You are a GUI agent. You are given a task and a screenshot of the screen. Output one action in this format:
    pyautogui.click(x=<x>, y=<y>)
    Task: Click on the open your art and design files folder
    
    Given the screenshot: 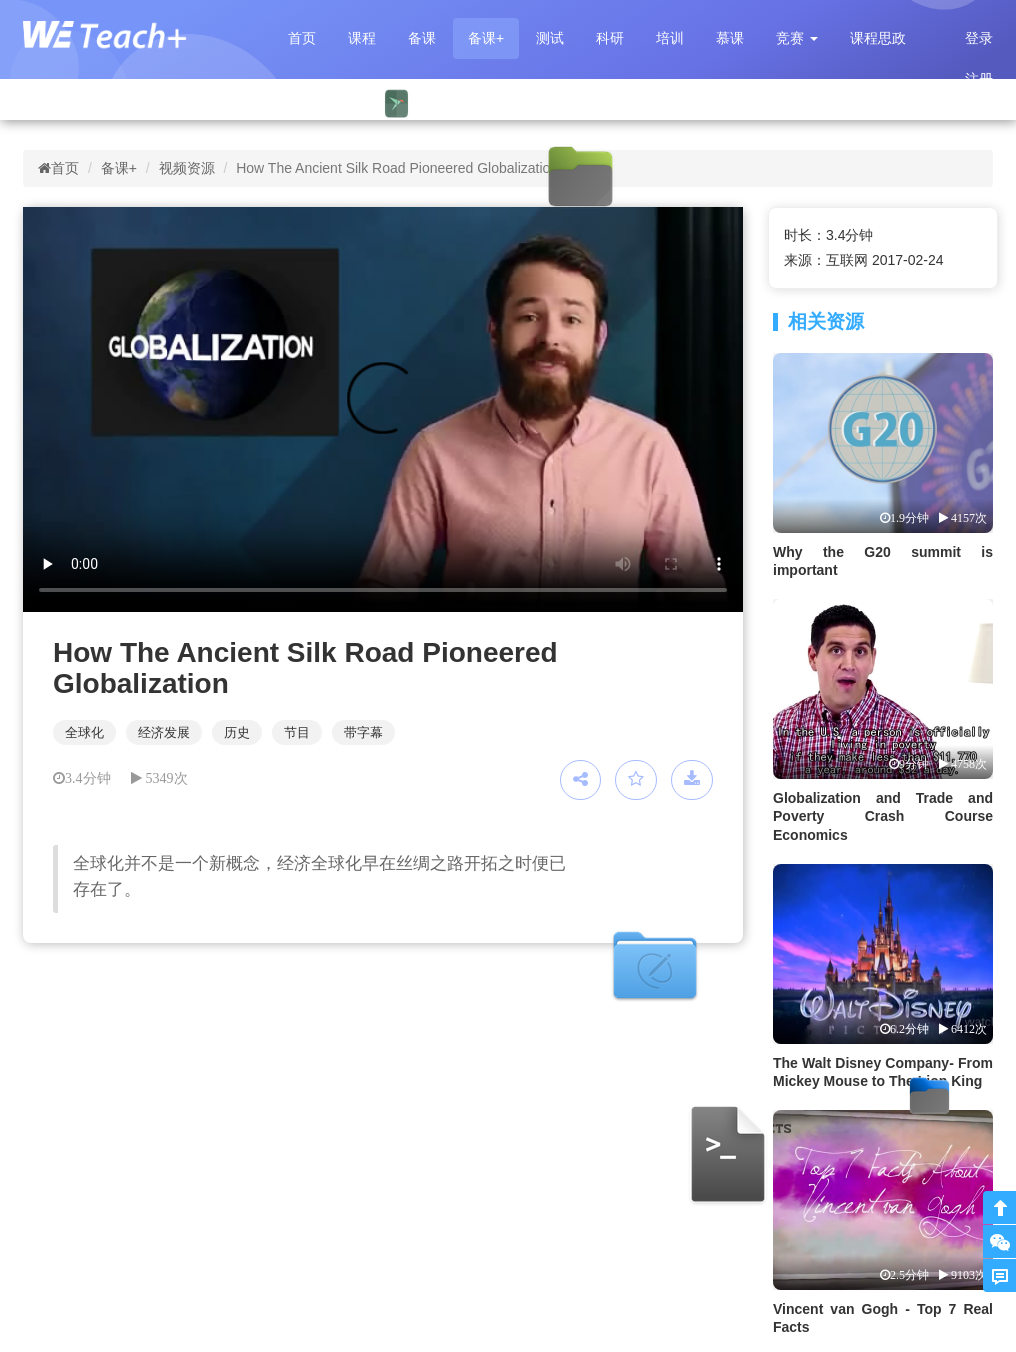 What is the action you would take?
    pyautogui.click(x=655, y=965)
    